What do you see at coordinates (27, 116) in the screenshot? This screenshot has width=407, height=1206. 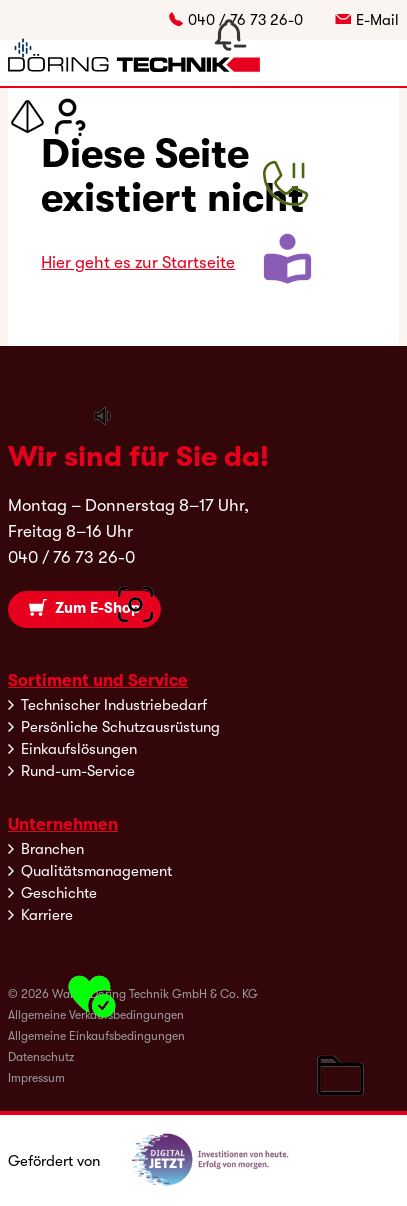 I see `access 3D modeling or rendering tools` at bounding box center [27, 116].